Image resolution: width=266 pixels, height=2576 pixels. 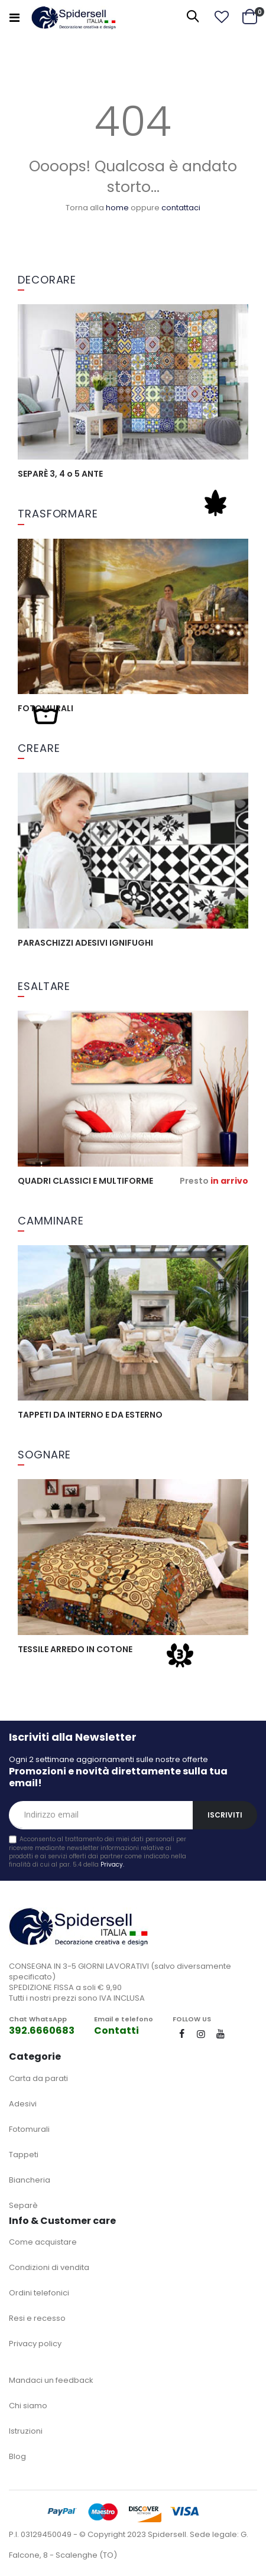 I want to click on indicates cannabis-related content or products, so click(x=215, y=503).